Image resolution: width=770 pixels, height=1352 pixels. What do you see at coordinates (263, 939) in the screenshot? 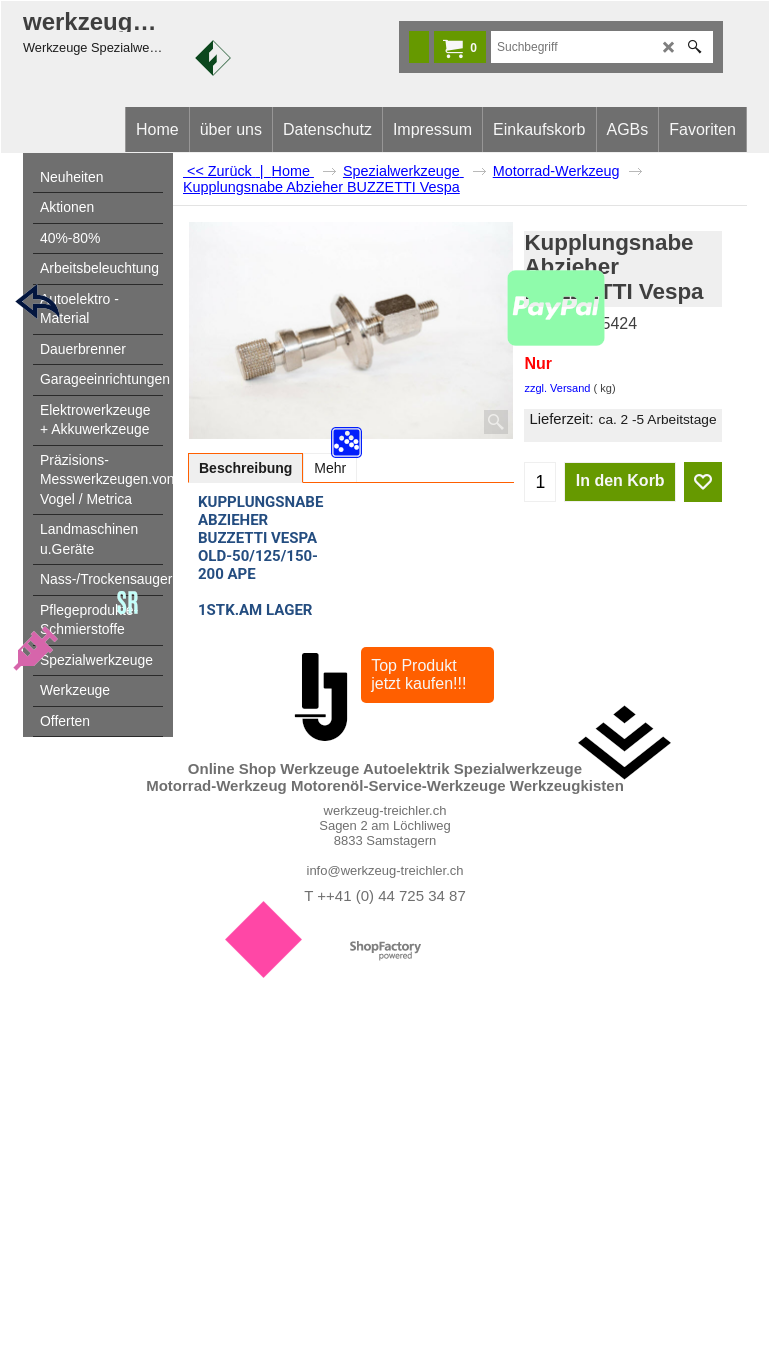
I see `open kedro data pipeline application` at bounding box center [263, 939].